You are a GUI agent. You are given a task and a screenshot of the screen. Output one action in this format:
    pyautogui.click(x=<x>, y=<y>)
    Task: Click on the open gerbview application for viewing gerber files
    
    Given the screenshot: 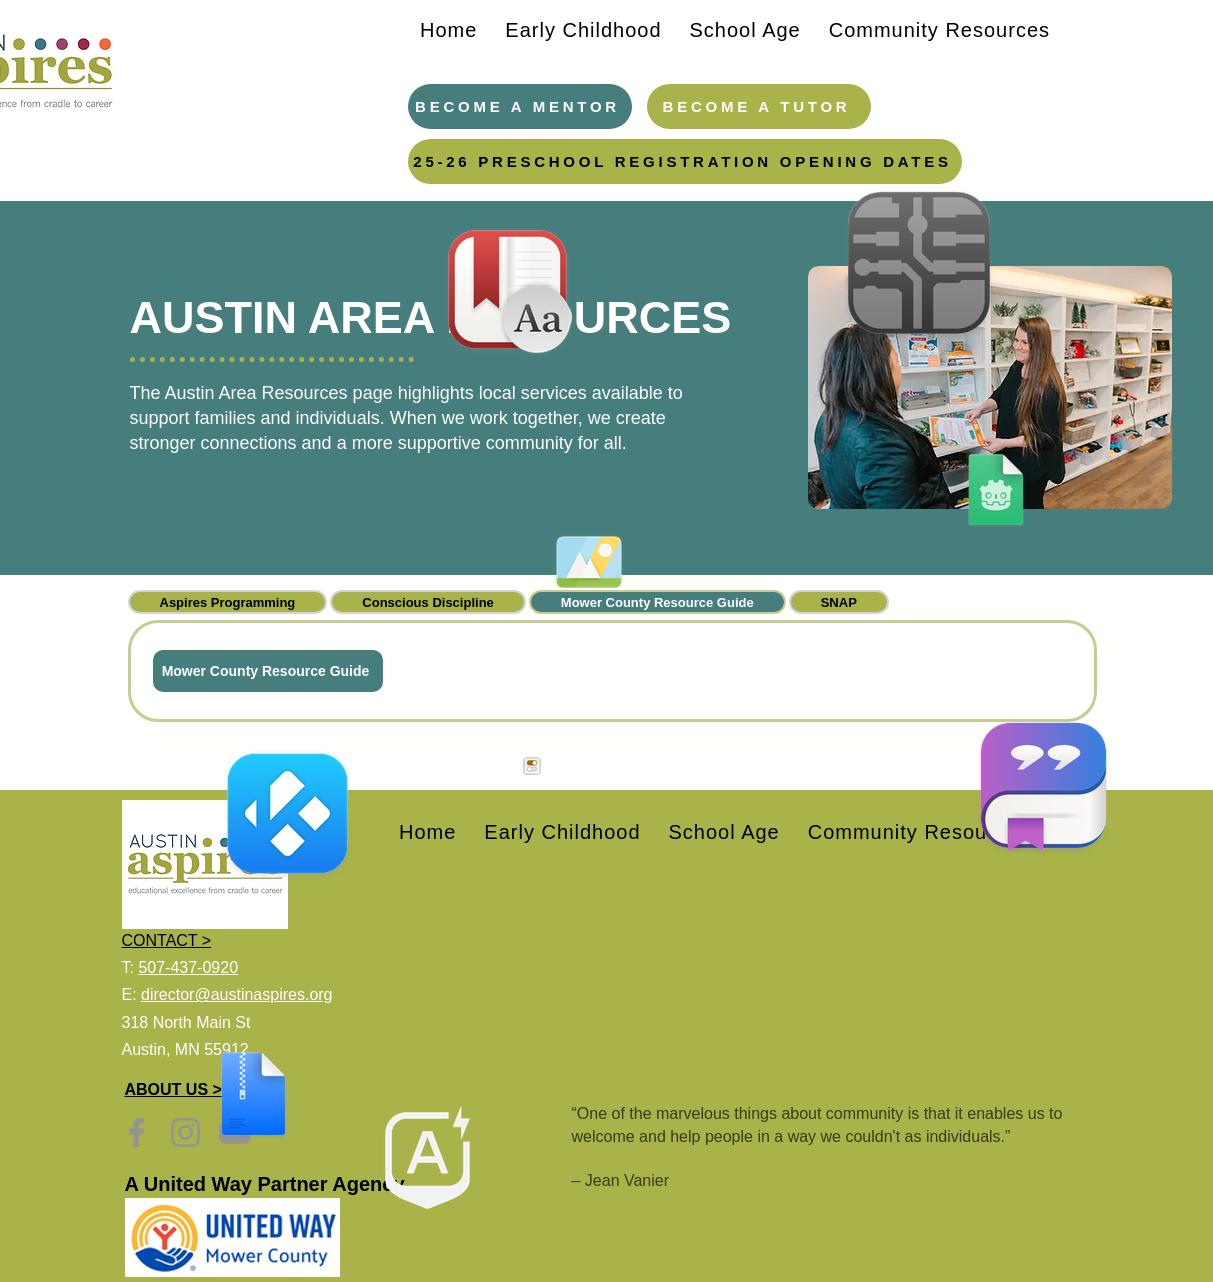 What is the action you would take?
    pyautogui.click(x=919, y=263)
    